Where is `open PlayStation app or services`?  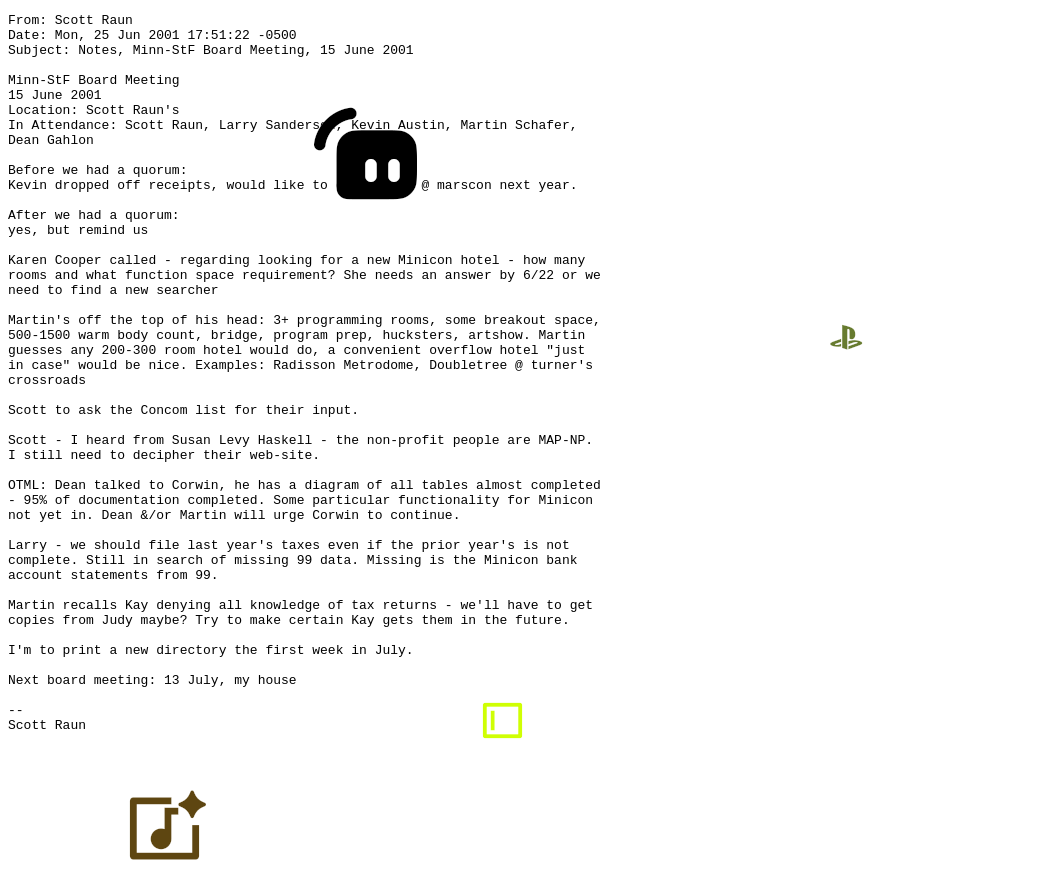 open PlayStation app or services is located at coordinates (846, 336).